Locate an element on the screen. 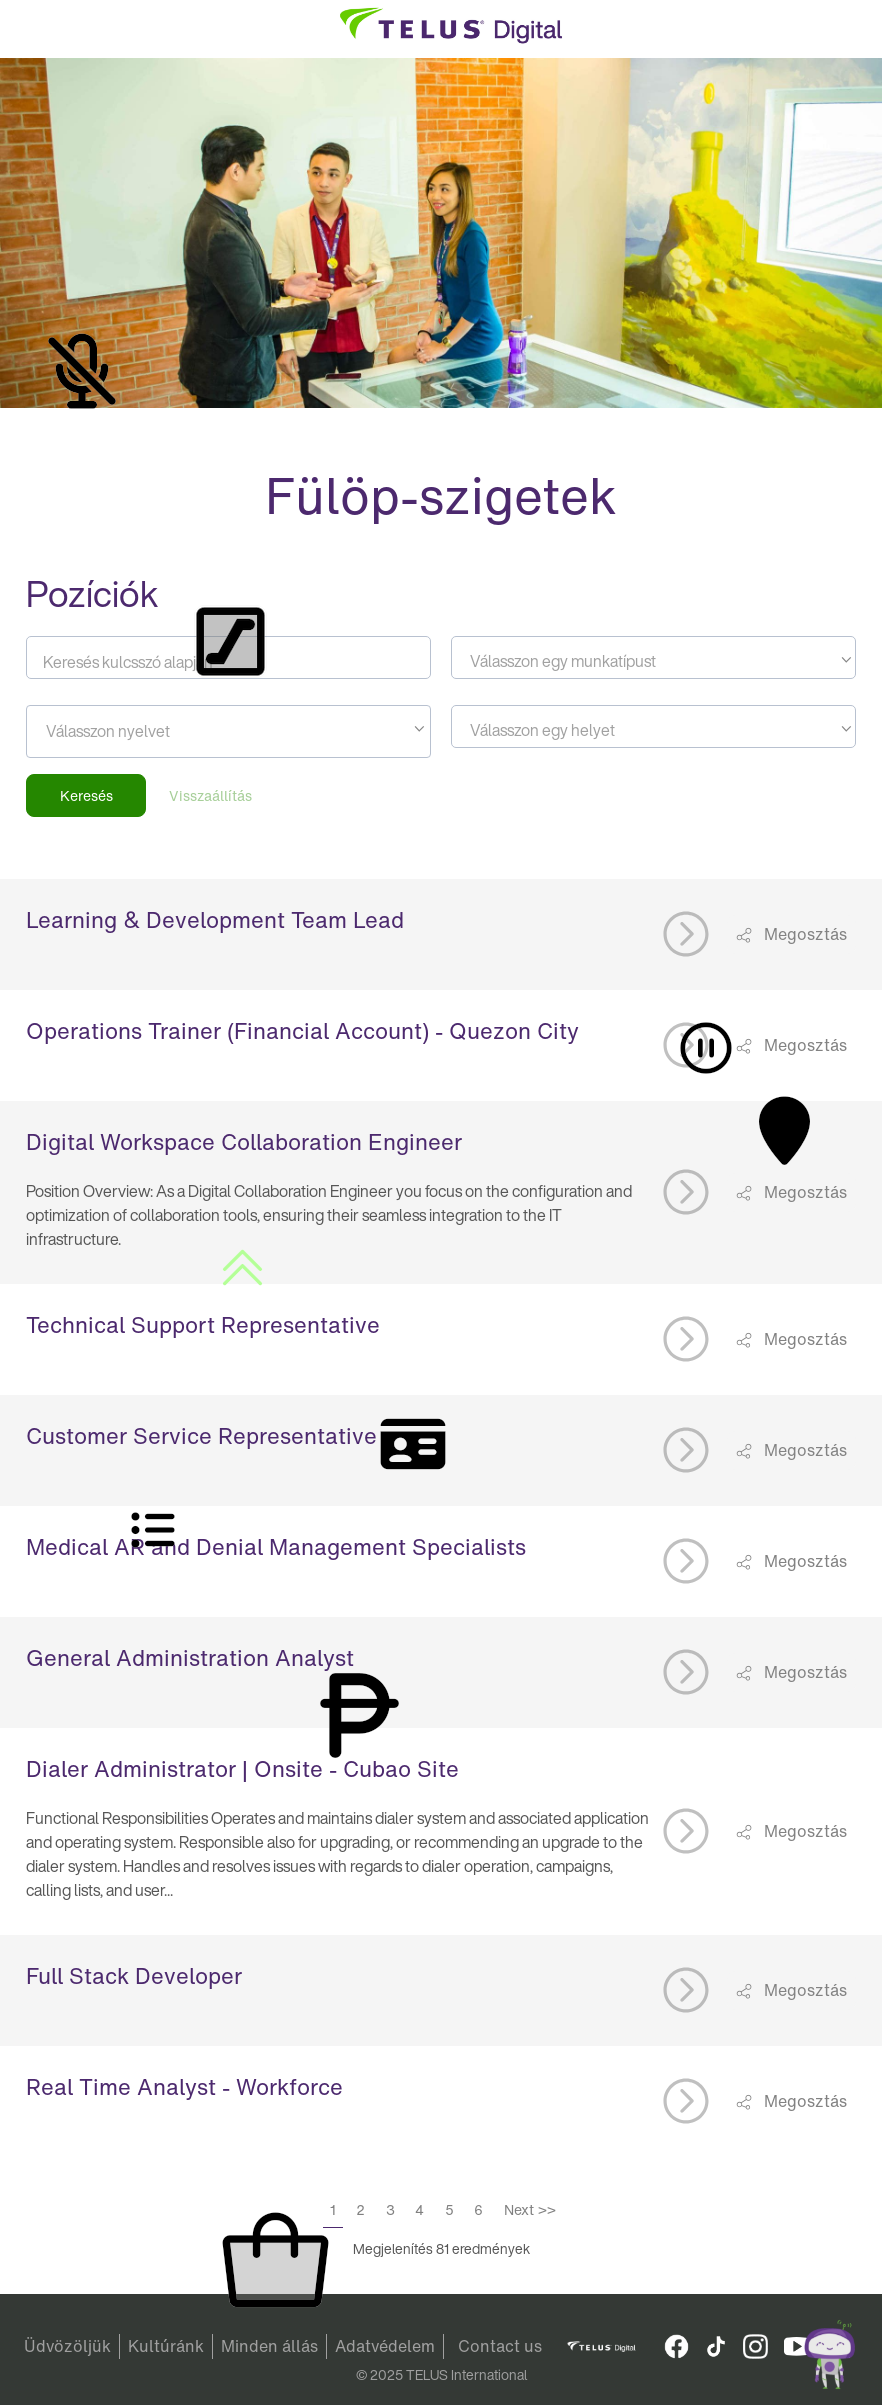 This screenshot has width=882, height=2405. scroll to top of page is located at coordinates (242, 1267).